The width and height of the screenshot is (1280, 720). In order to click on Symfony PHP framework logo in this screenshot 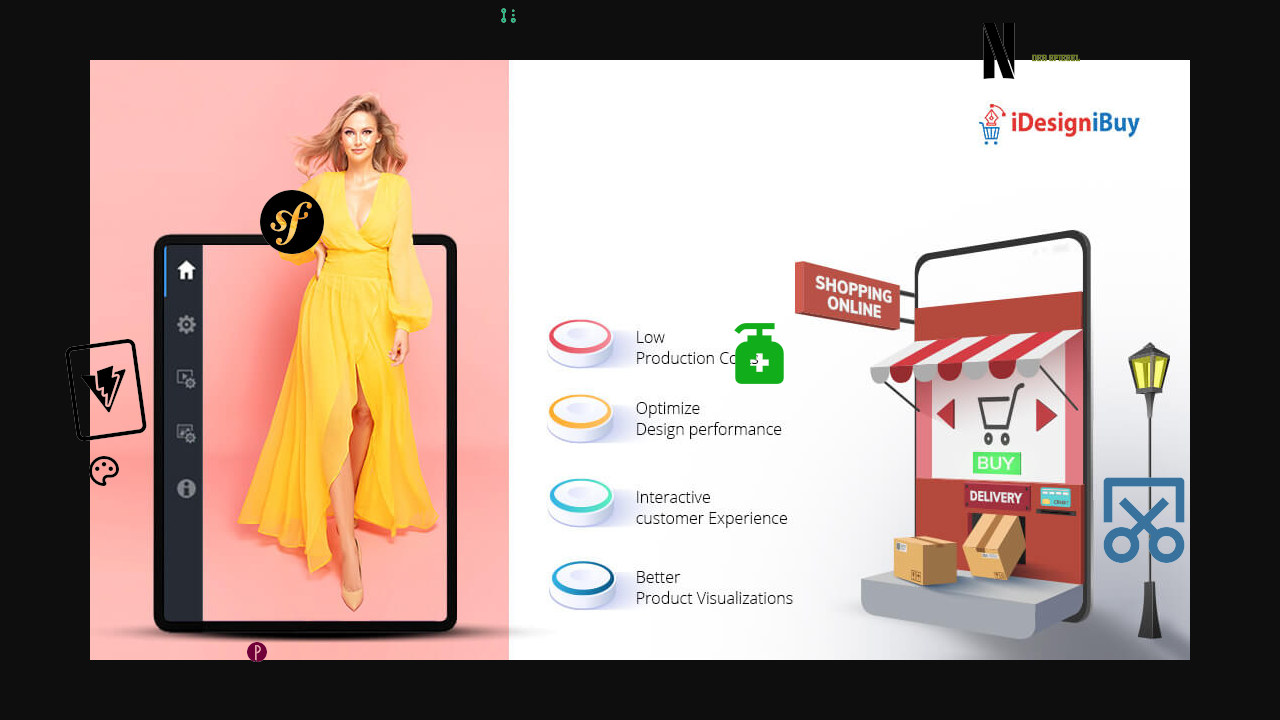, I will do `click(292, 222)`.